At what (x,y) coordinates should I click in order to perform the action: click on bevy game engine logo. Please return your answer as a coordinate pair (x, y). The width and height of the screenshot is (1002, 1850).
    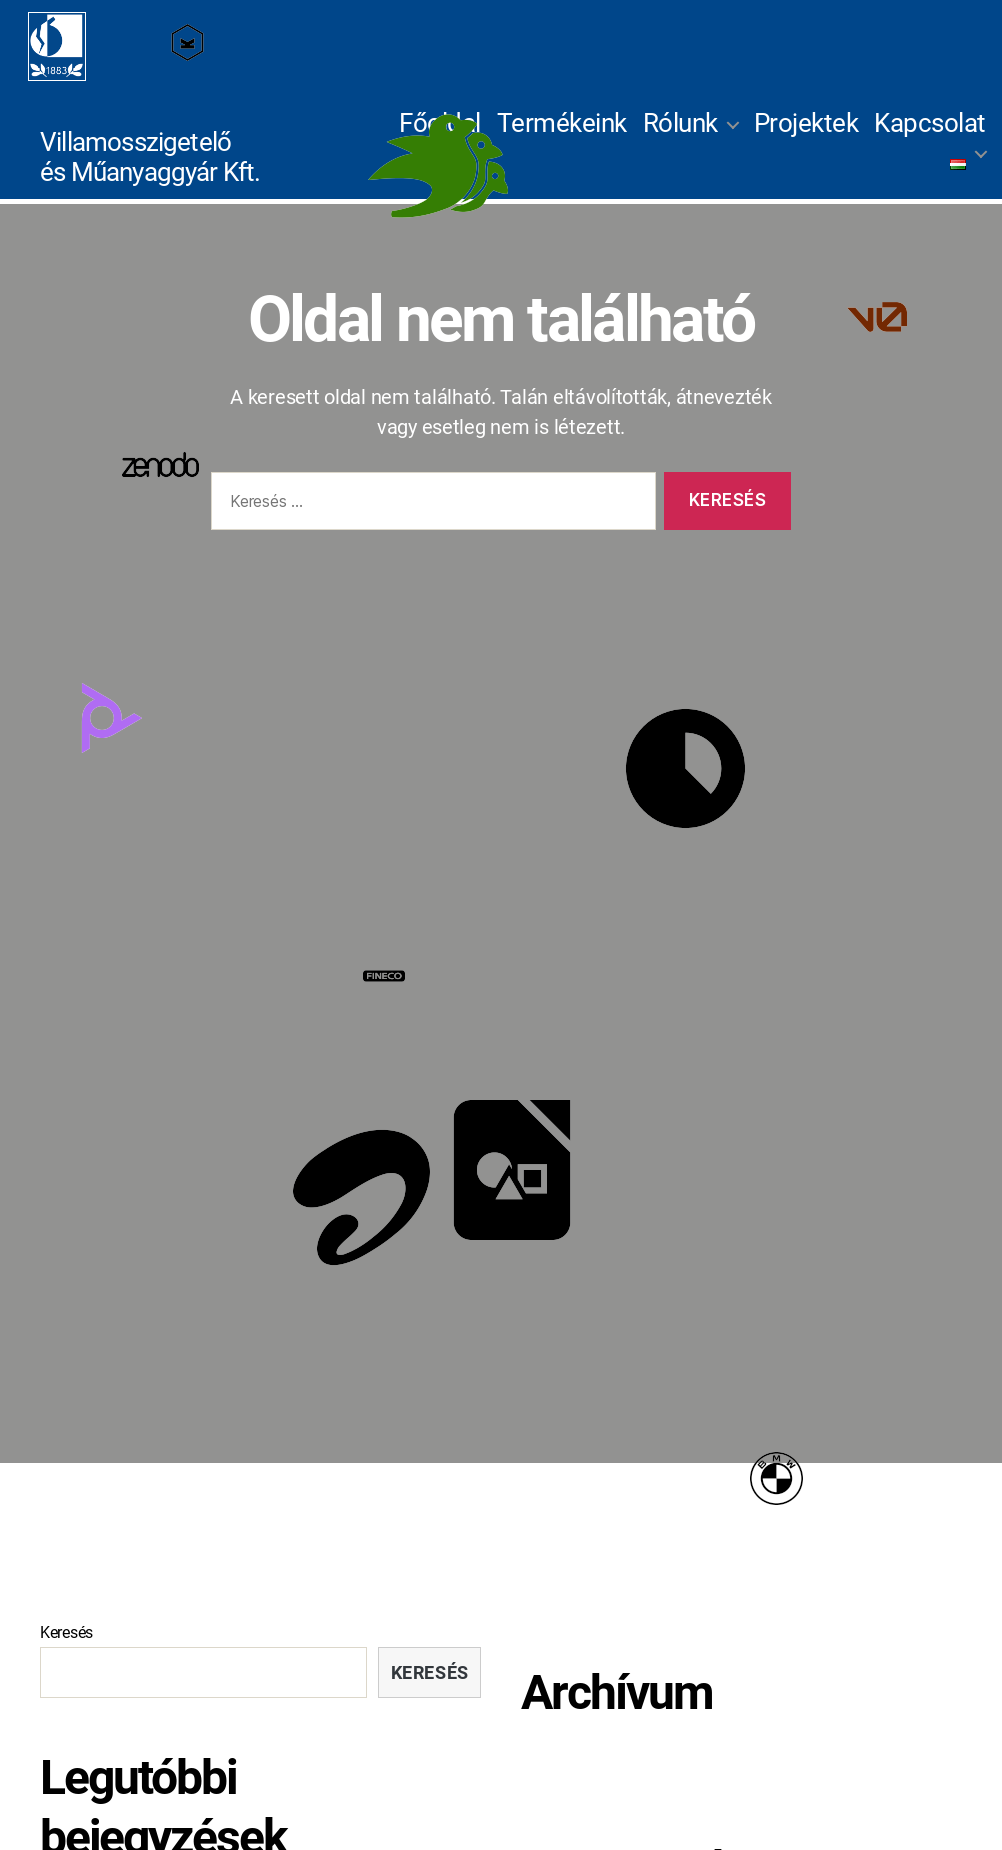
    Looking at the image, I should click on (438, 166).